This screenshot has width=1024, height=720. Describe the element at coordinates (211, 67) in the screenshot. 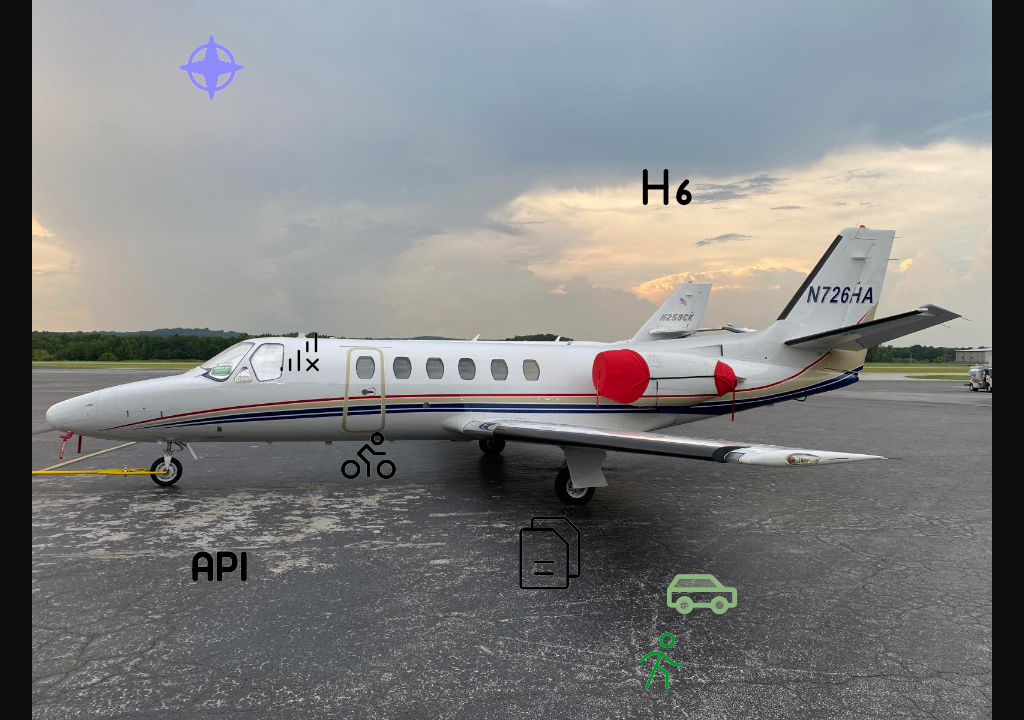

I see `access navigation or compass features` at that location.